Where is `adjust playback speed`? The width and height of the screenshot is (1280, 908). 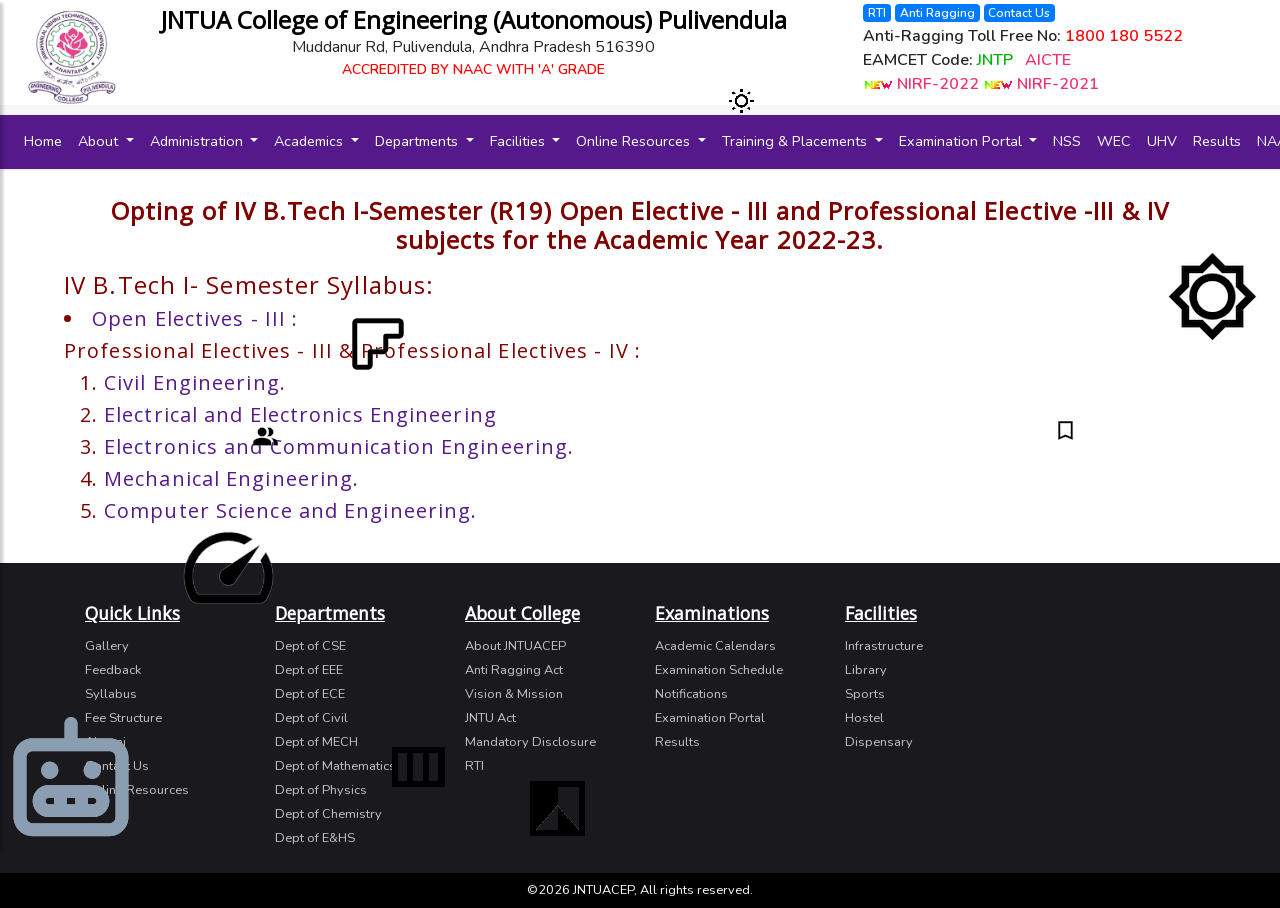
adjust playback speed is located at coordinates (228, 567).